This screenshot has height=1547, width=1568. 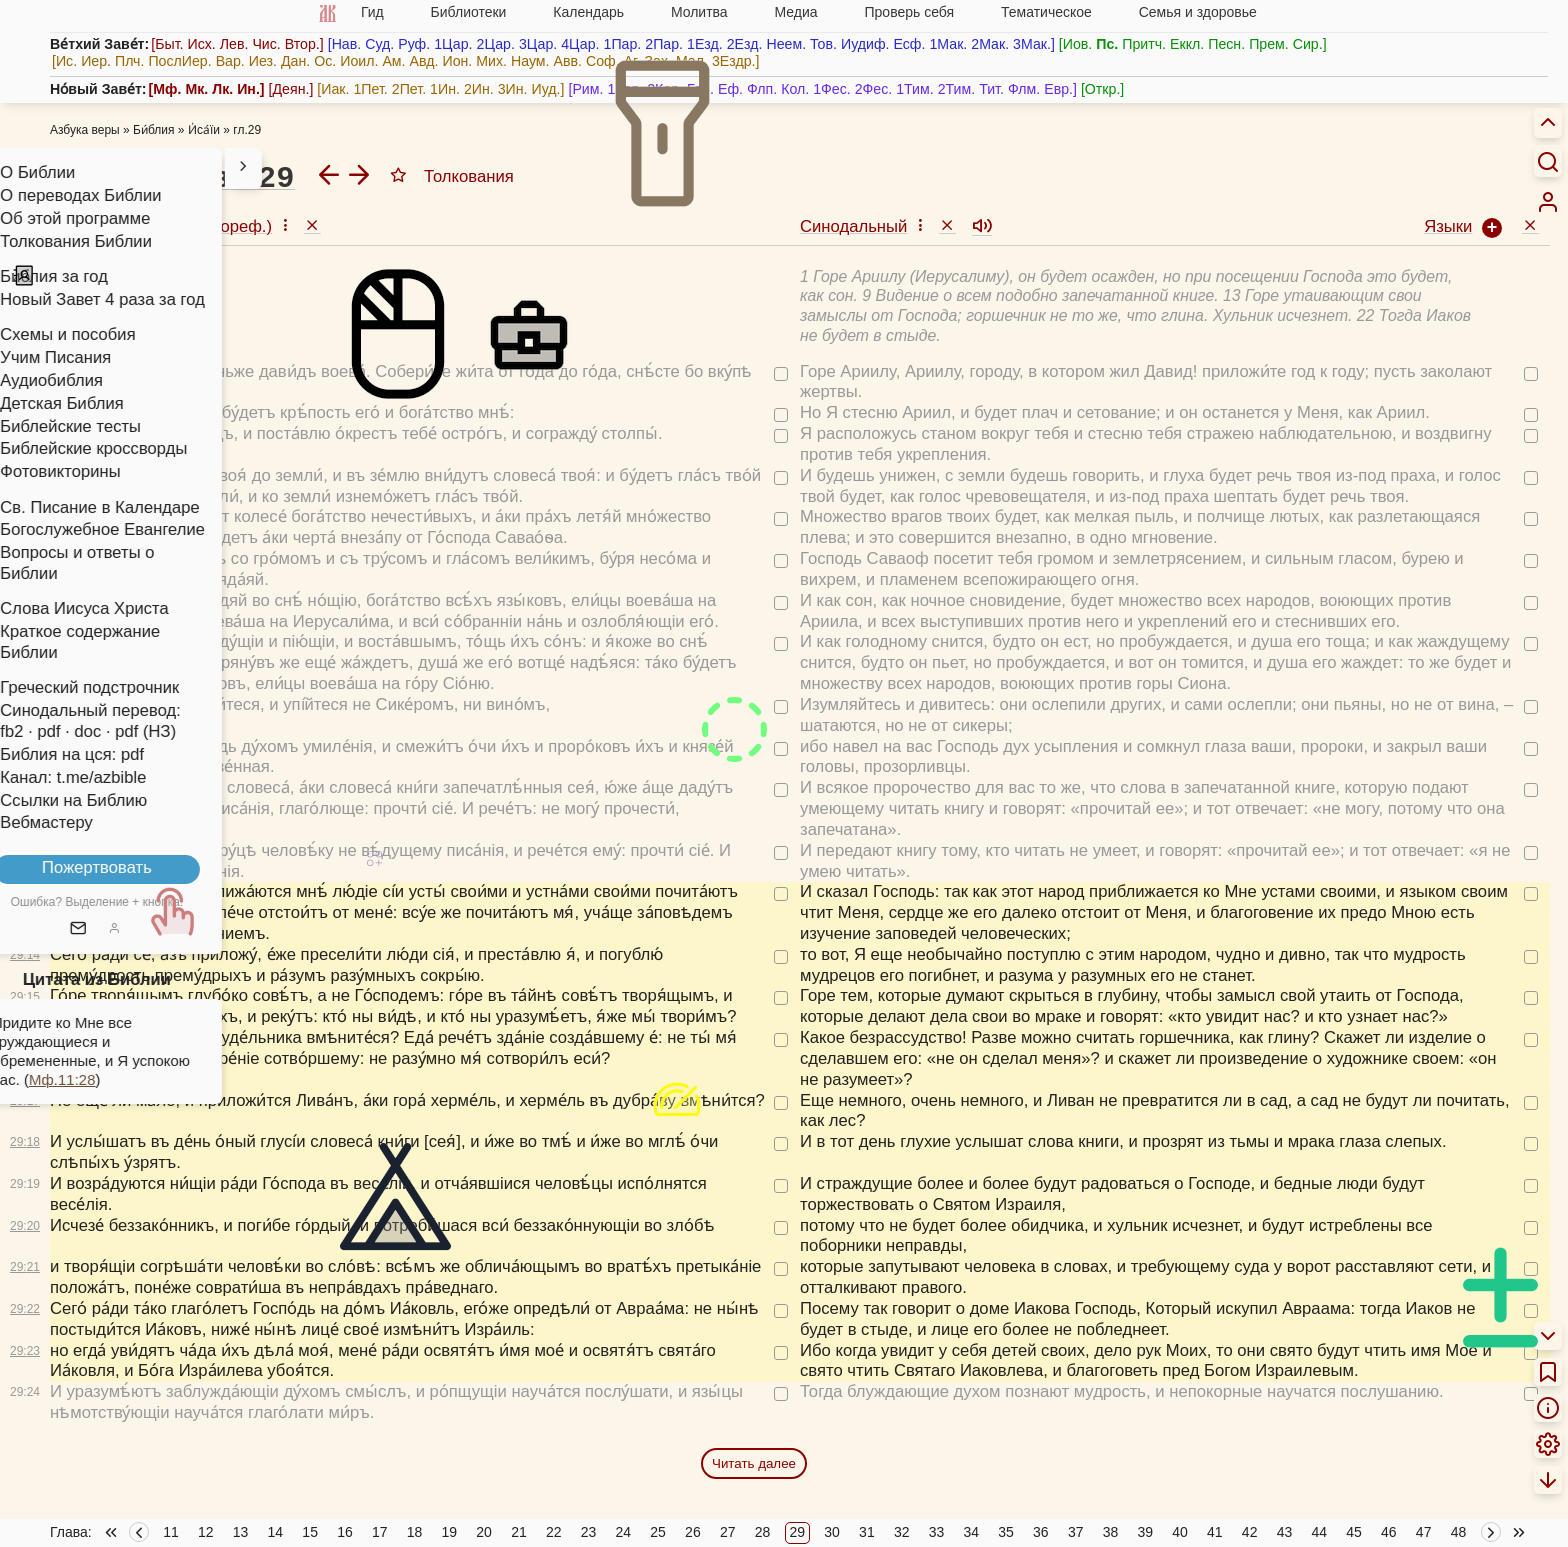 I want to click on indicates left mouse button click action, so click(x=398, y=334).